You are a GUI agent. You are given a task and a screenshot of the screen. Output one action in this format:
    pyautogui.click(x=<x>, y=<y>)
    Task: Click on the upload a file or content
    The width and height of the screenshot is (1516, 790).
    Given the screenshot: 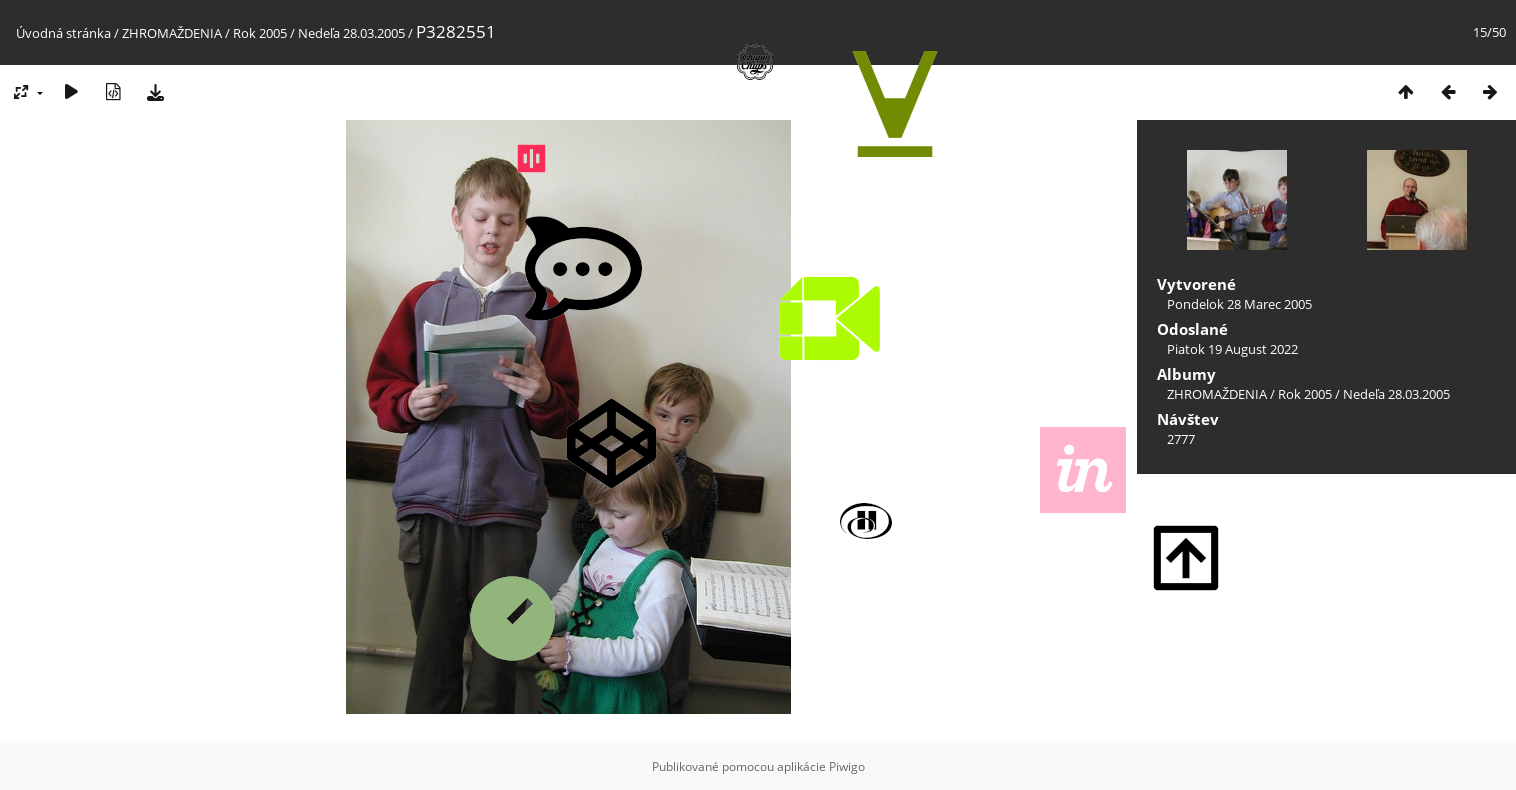 What is the action you would take?
    pyautogui.click(x=1186, y=558)
    